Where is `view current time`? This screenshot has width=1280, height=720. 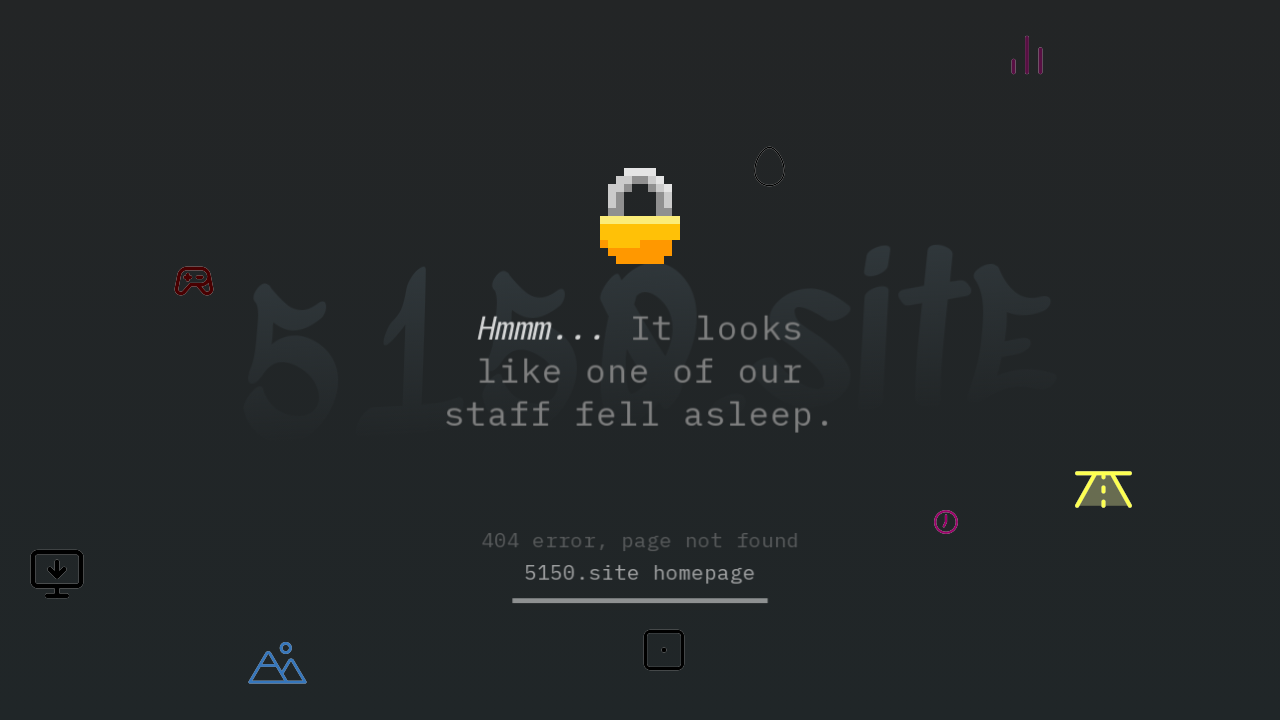
view current time is located at coordinates (946, 522).